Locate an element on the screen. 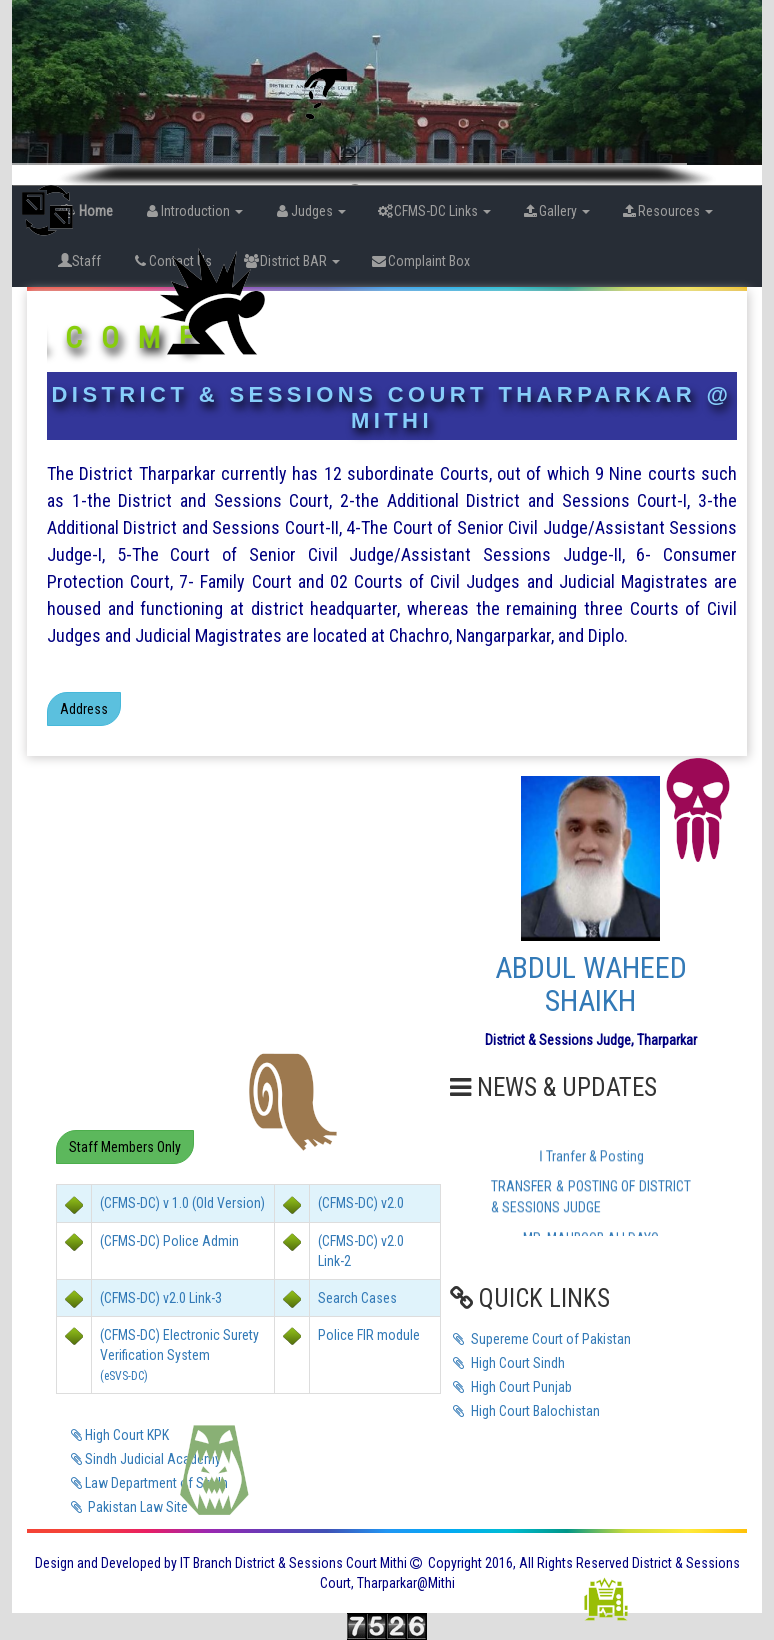 The image size is (774, 1640). initiate a trade or exchange between players is located at coordinates (47, 210).